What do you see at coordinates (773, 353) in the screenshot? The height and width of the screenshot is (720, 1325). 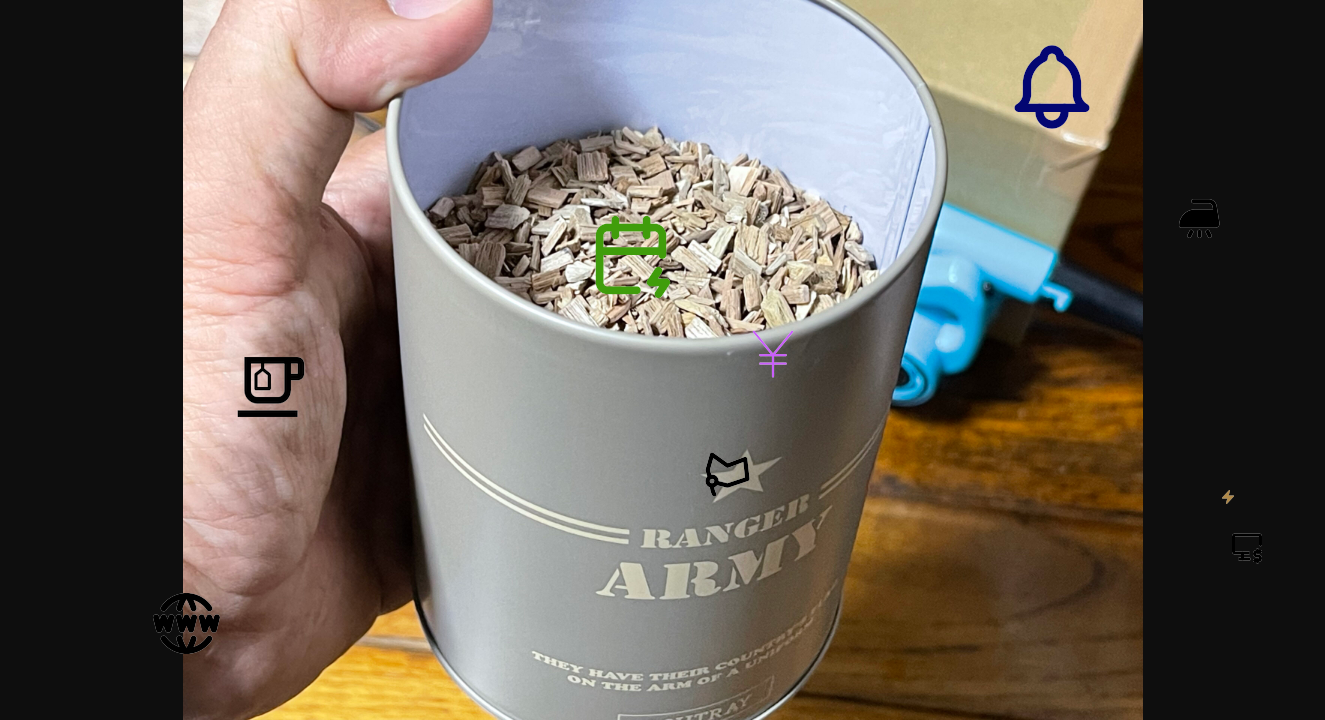 I see `view prices in japanese yen` at bounding box center [773, 353].